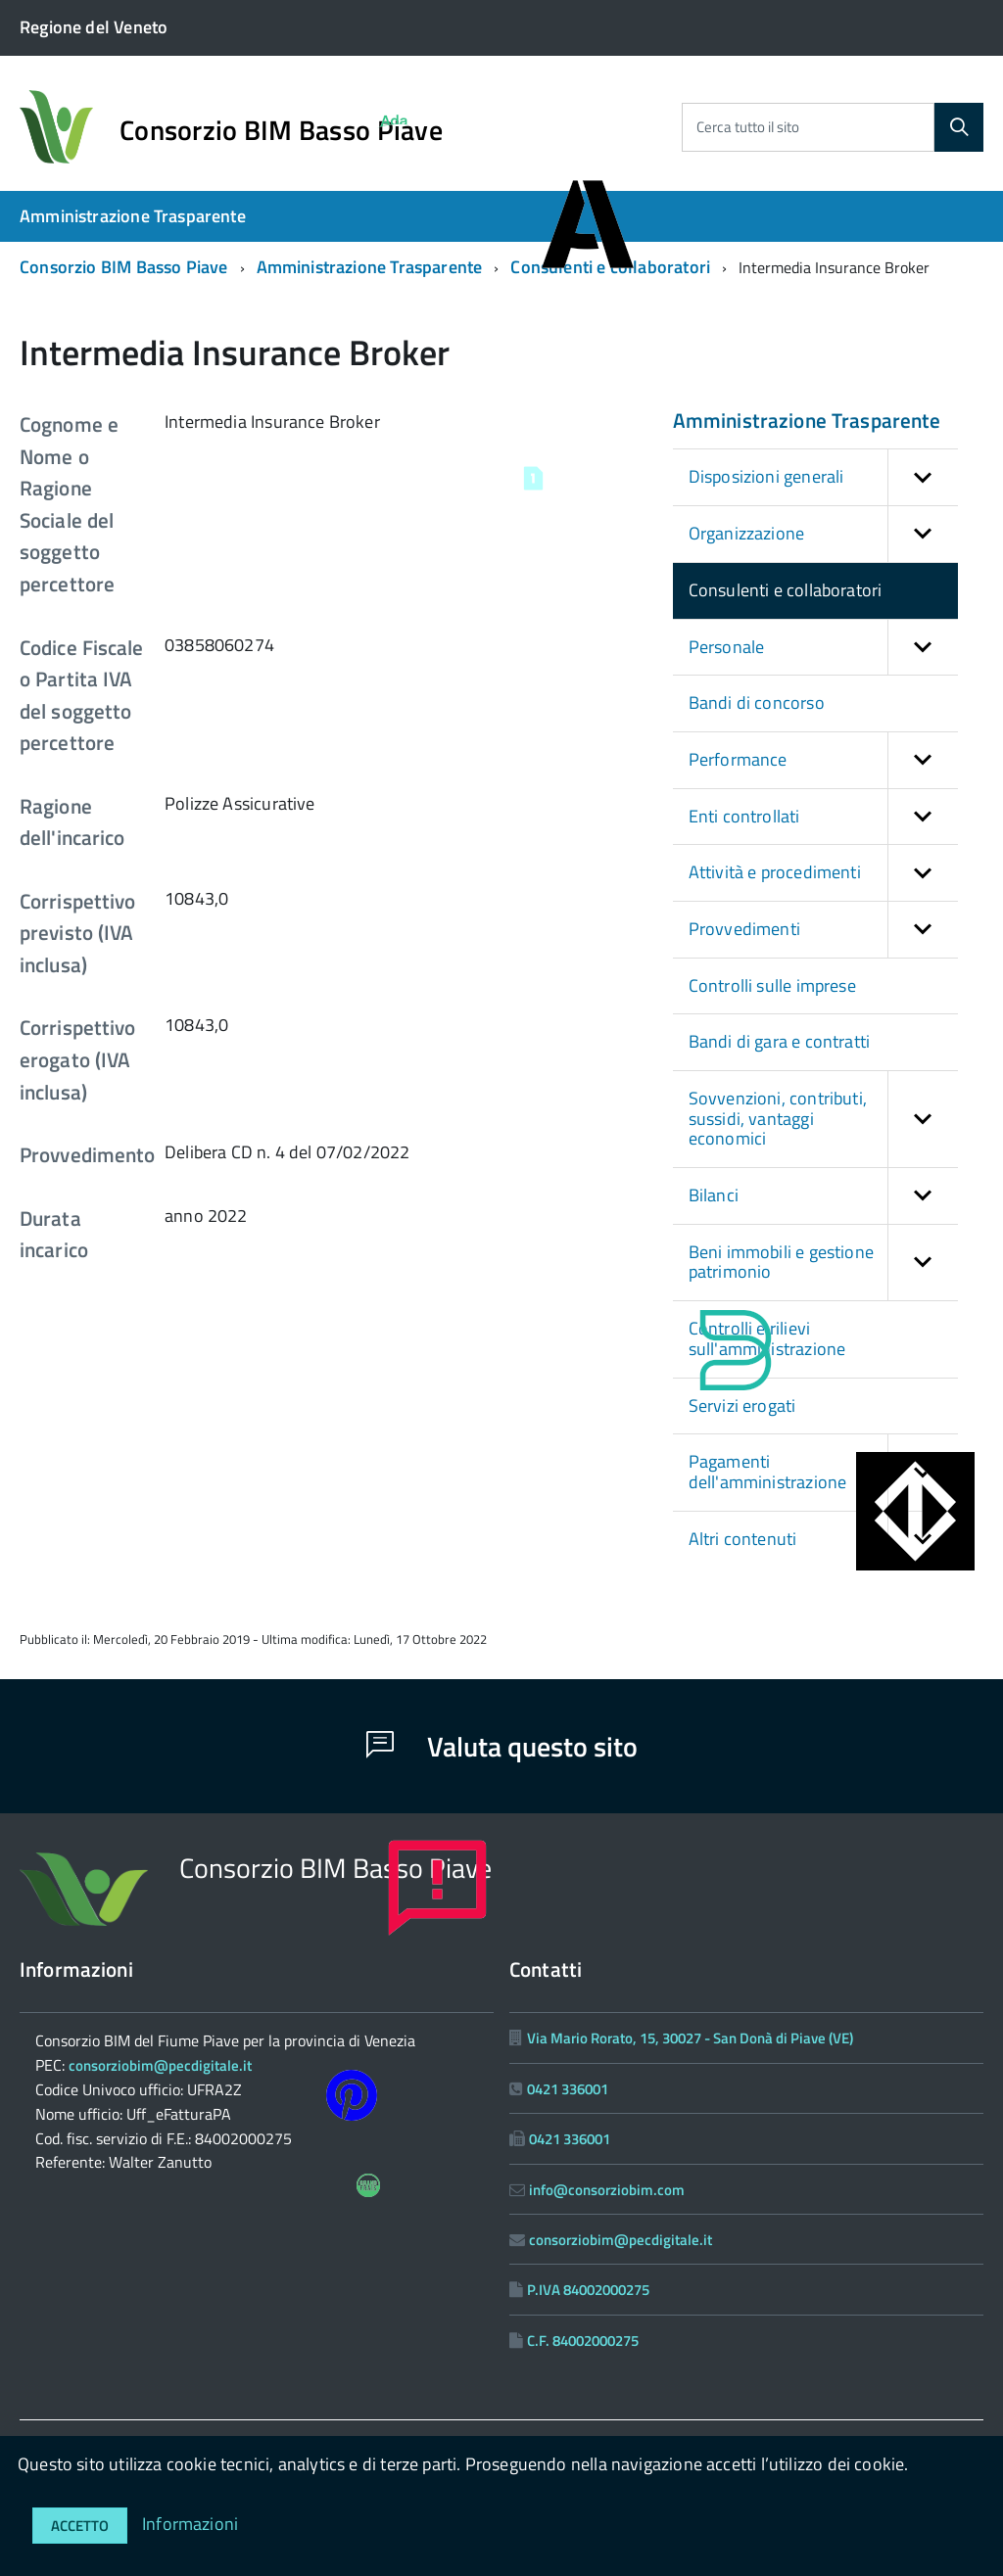 Image resolution: width=1003 pixels, height=2576 pixels. What do you see at coordinates (437, 1884) in the screenshot?
I see `submit feedback or report an issue` at bounding box center [437, 1884].